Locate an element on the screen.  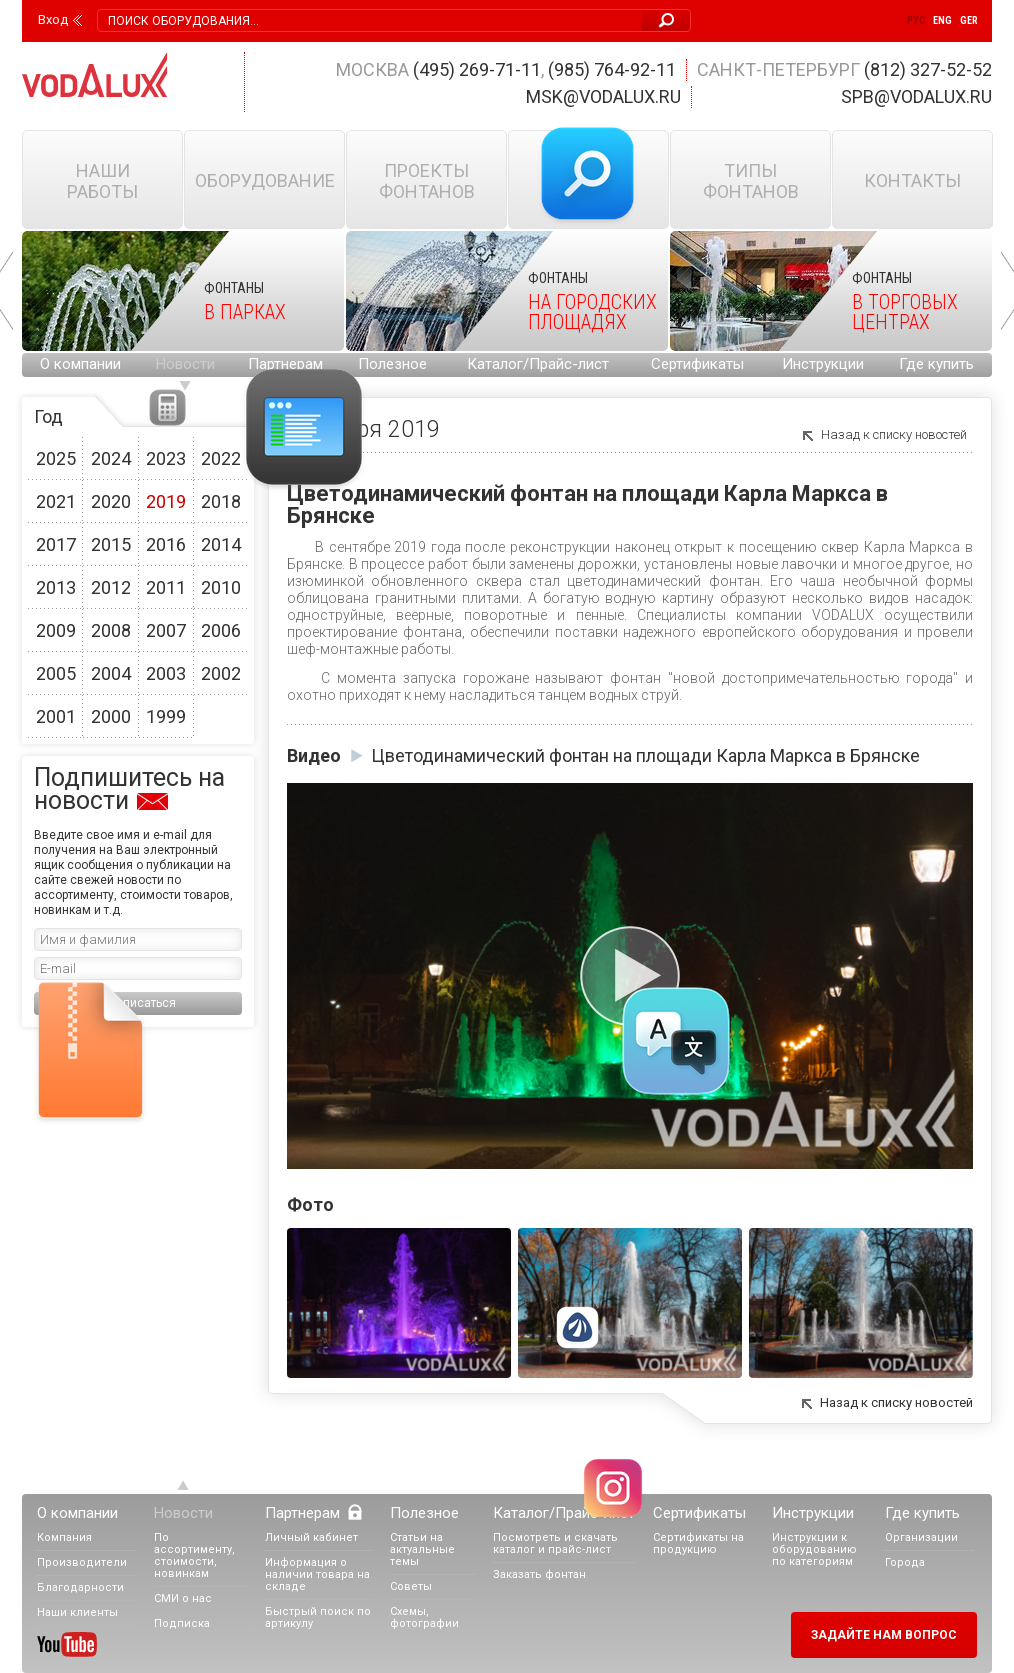
open the translate app is located at coordinates (676, 1041).